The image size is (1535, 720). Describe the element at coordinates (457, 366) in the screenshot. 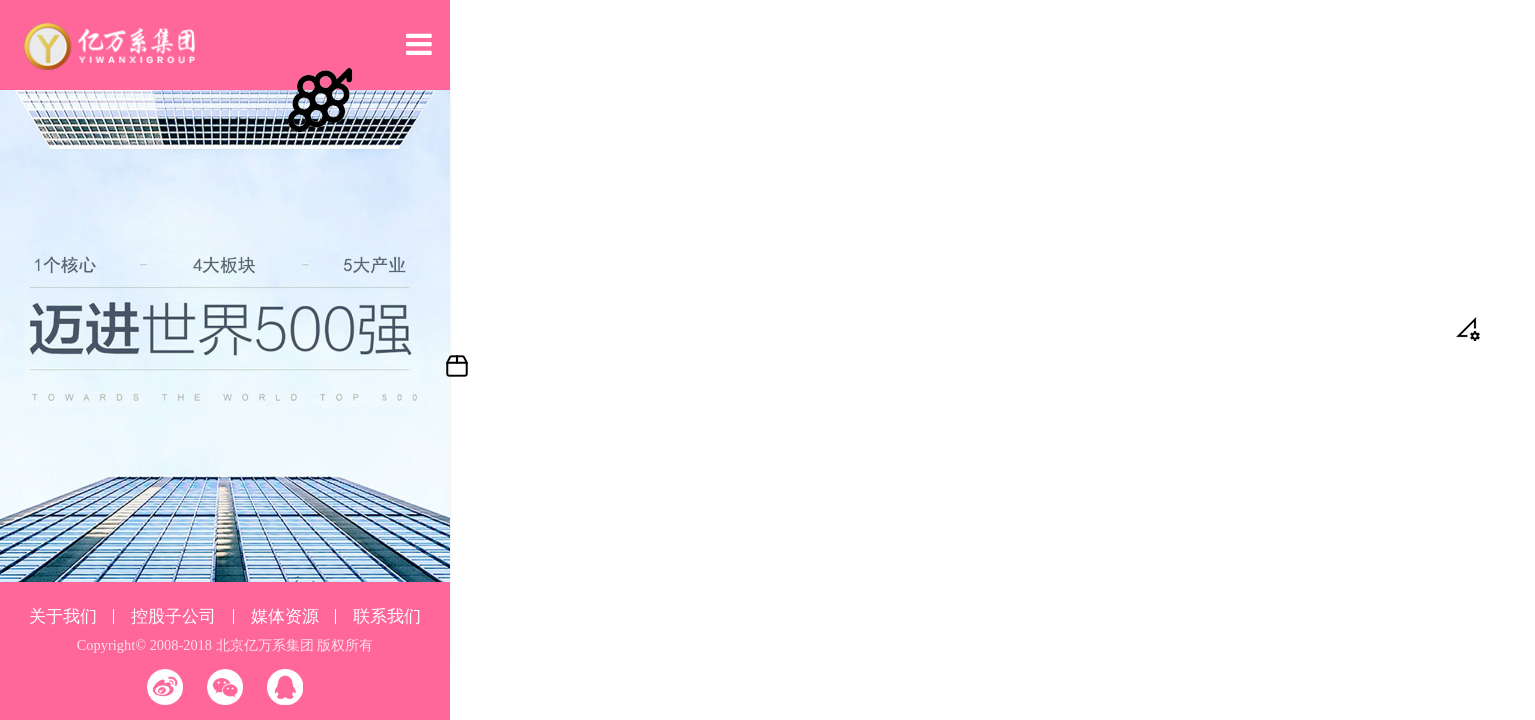

I see `view package or shipment details` at that location.